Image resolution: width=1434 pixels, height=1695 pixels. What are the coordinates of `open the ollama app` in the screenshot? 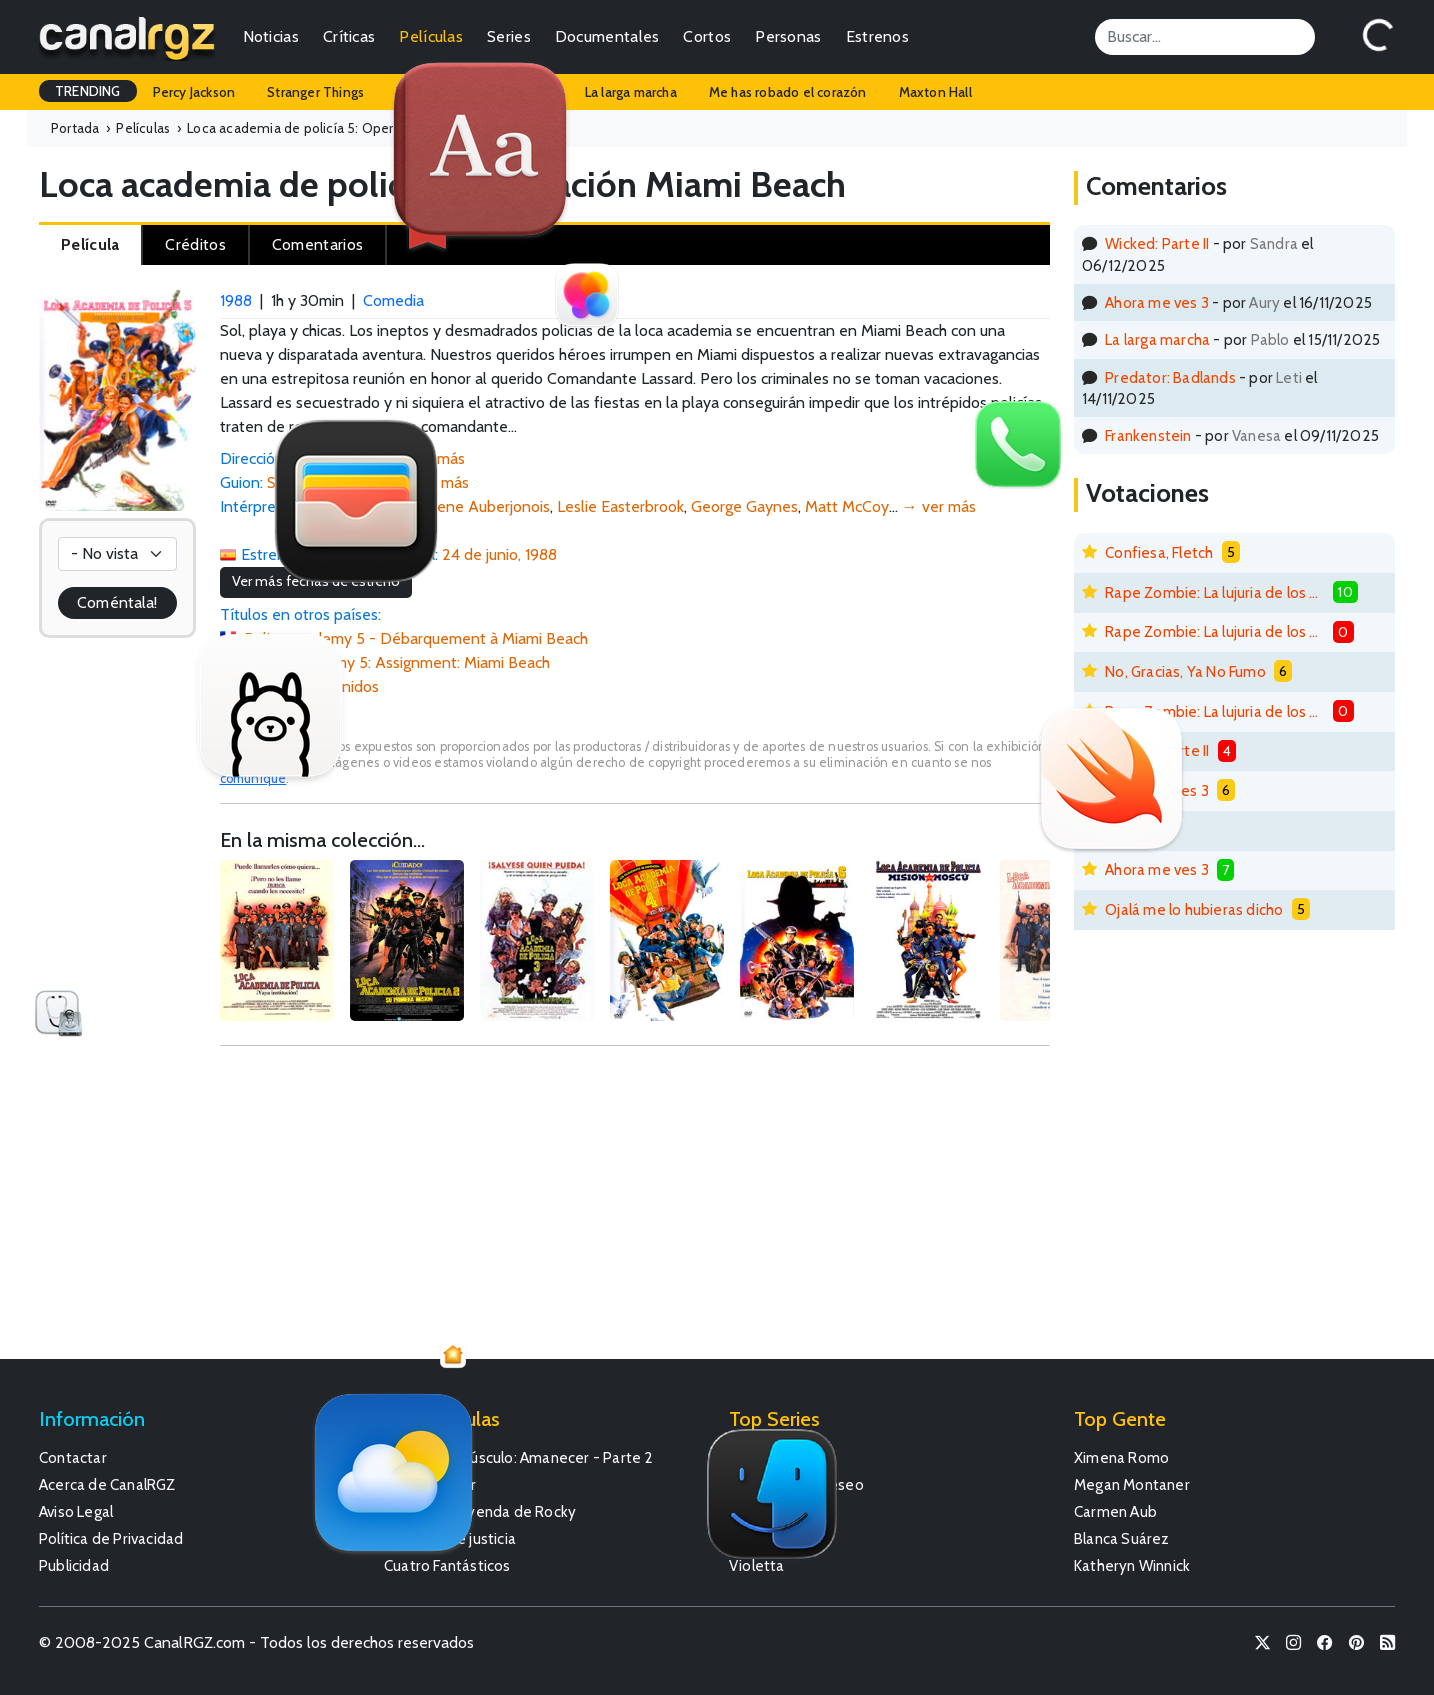 It's located at (270, 705).